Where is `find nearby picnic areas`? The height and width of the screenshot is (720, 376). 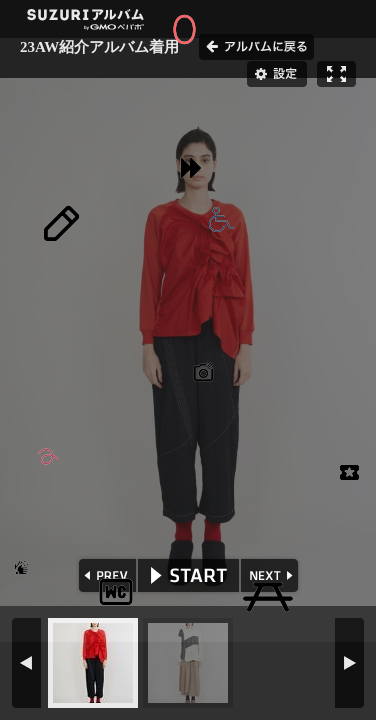 find nearby picnic areas is located at coordinates (268, 597).